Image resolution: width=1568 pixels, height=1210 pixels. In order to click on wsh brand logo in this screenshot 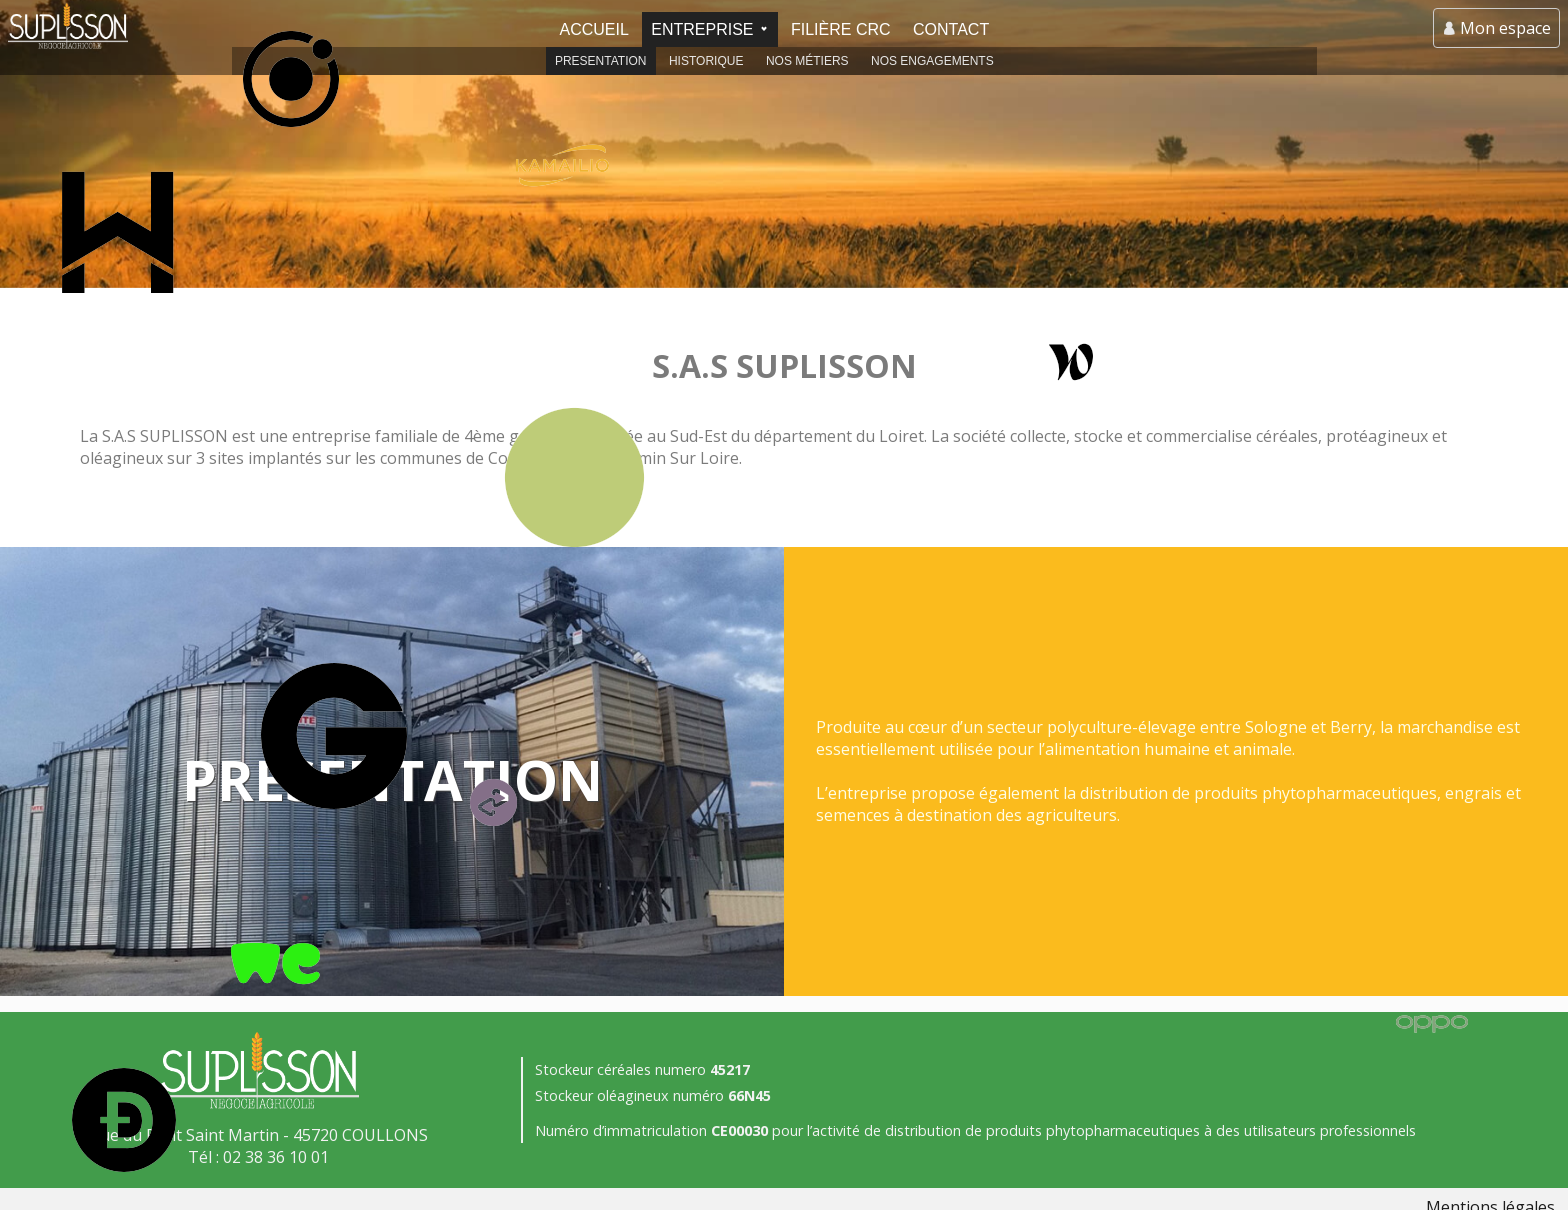, I will do `click(117, 232)`.